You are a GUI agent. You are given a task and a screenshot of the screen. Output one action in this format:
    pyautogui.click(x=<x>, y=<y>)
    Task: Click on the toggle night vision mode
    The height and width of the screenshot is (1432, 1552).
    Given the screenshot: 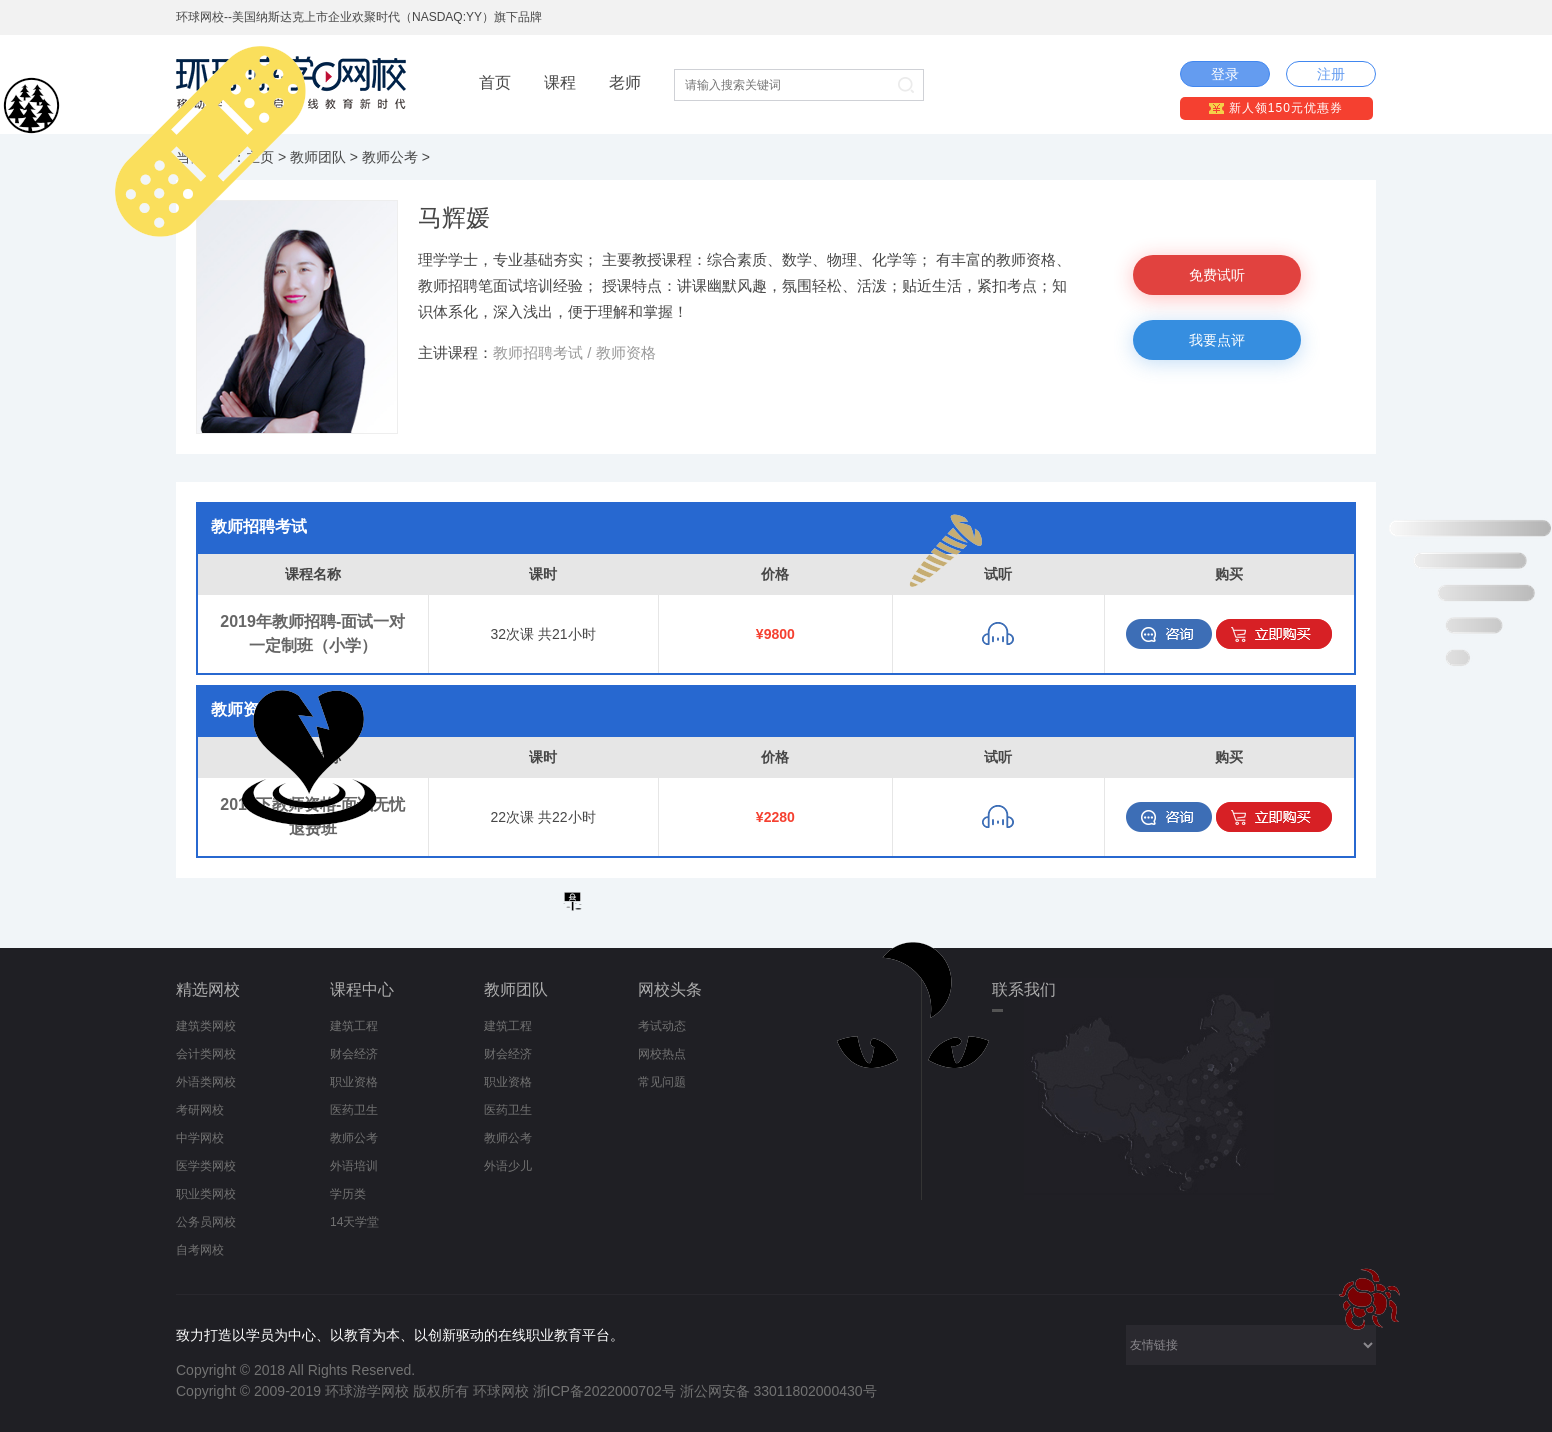 What is the action you would take?
    pyautogui.click(x=913, y=1014)
    